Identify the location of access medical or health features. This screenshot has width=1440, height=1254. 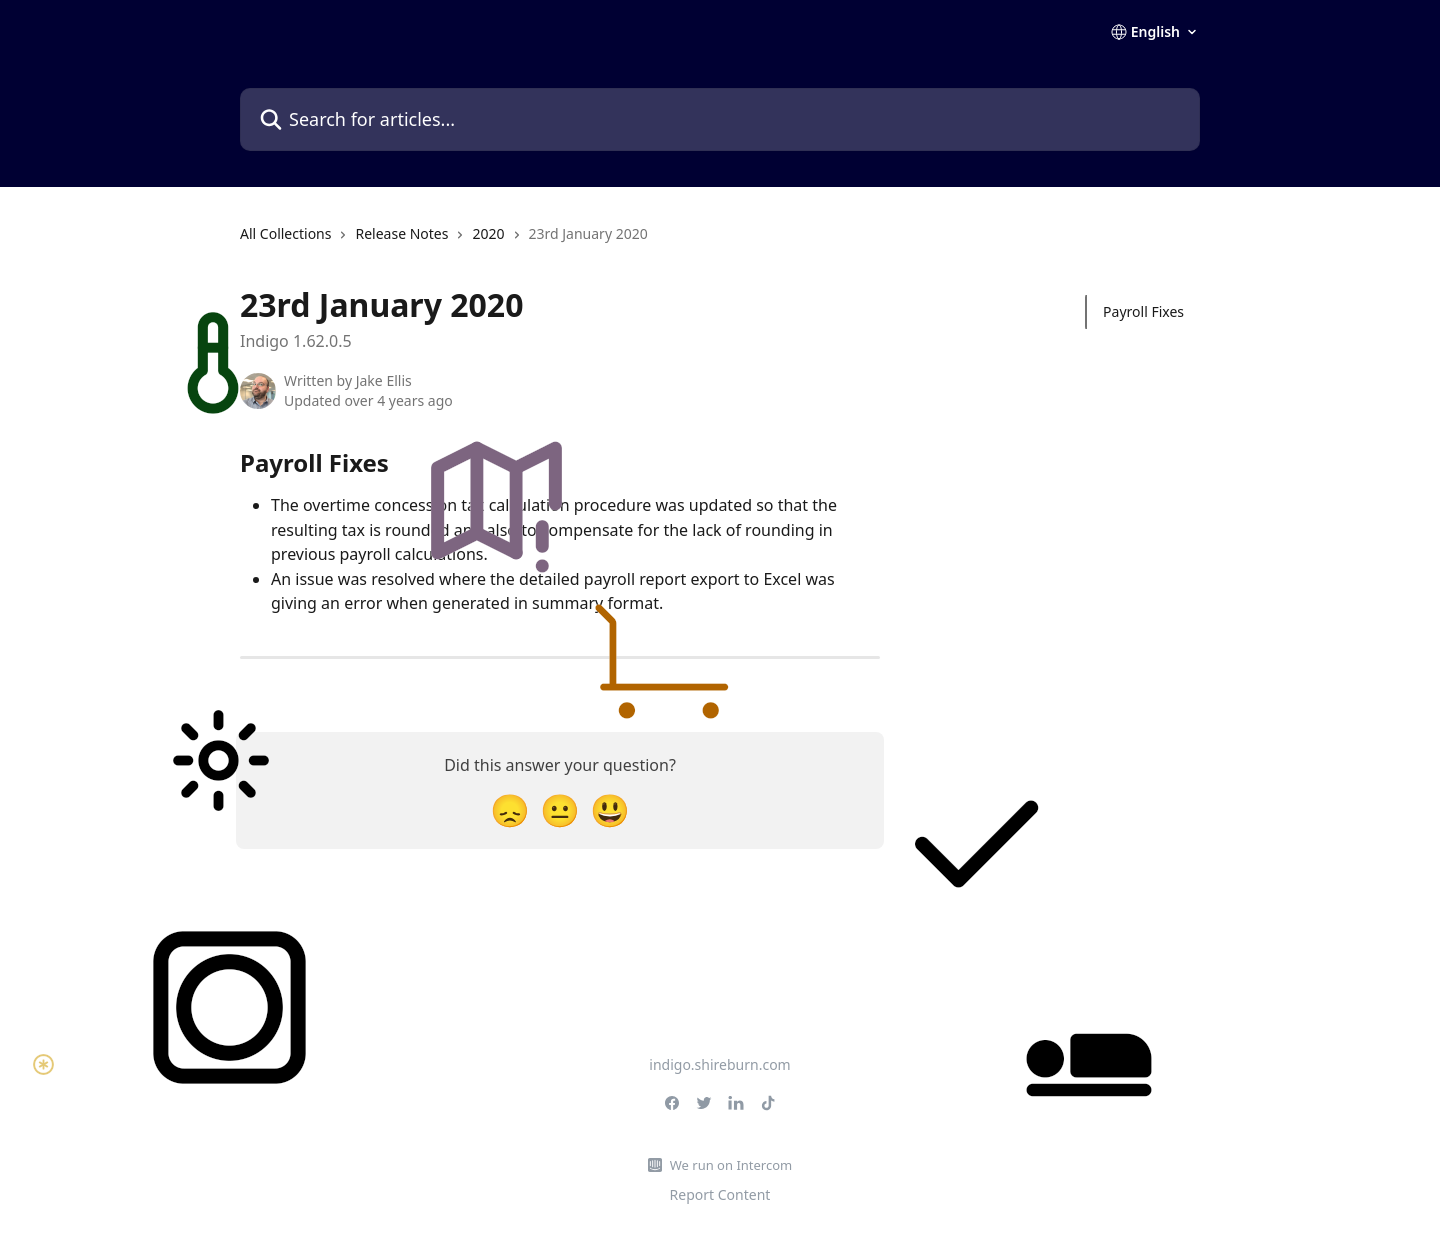
(43, 1064).